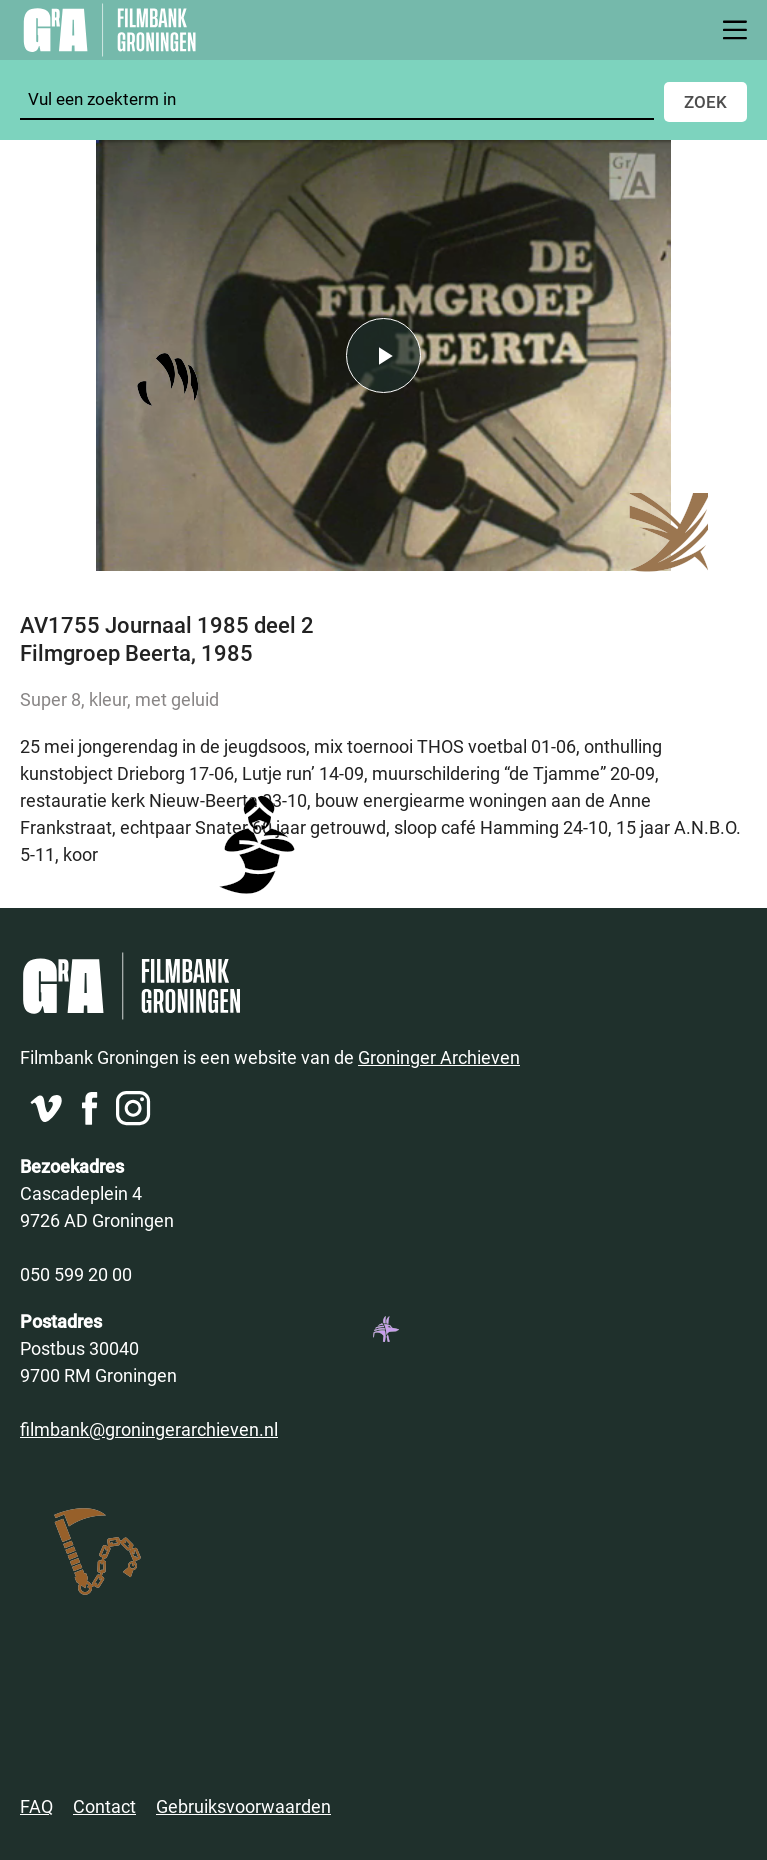  What do you see at coordinates (168, 384) in the screenshot?
I see `activate grab or snatch ability` at bounding box center [168, 384].